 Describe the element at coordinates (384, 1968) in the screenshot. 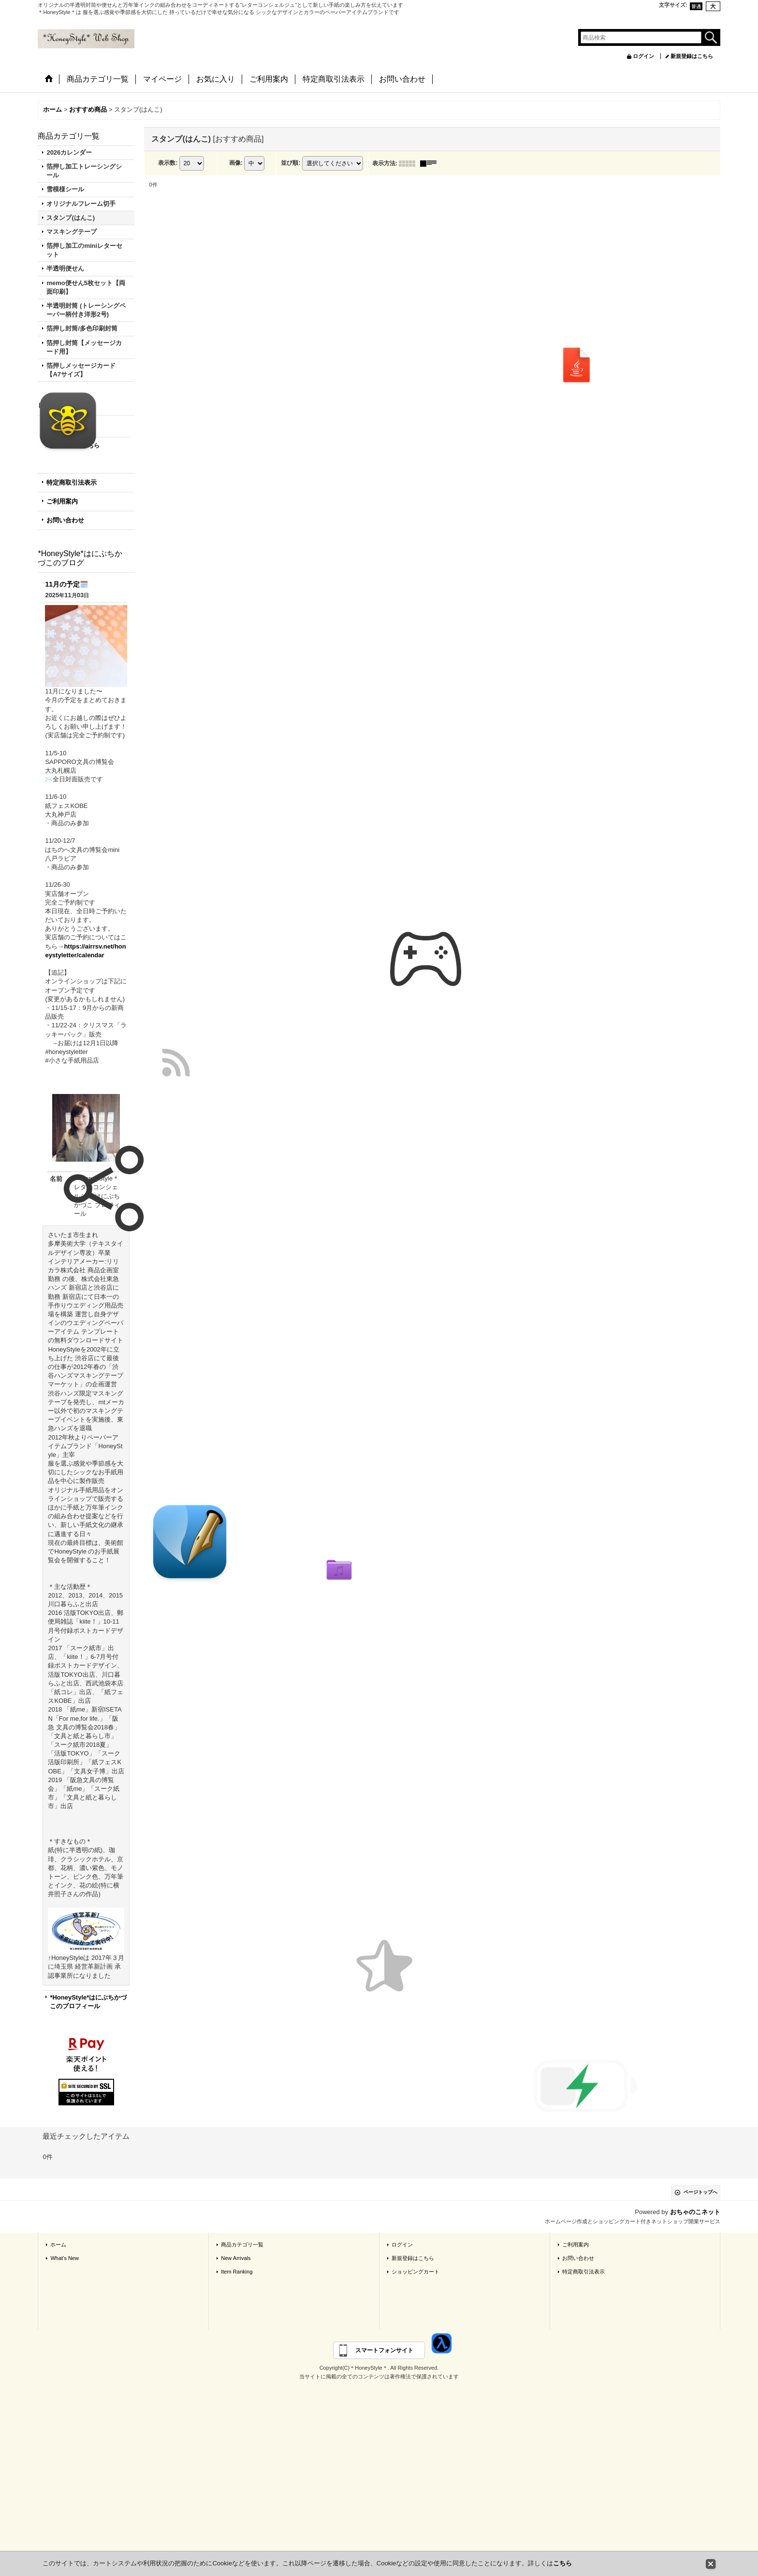

I see `indicates a partial or half rating` at that location.